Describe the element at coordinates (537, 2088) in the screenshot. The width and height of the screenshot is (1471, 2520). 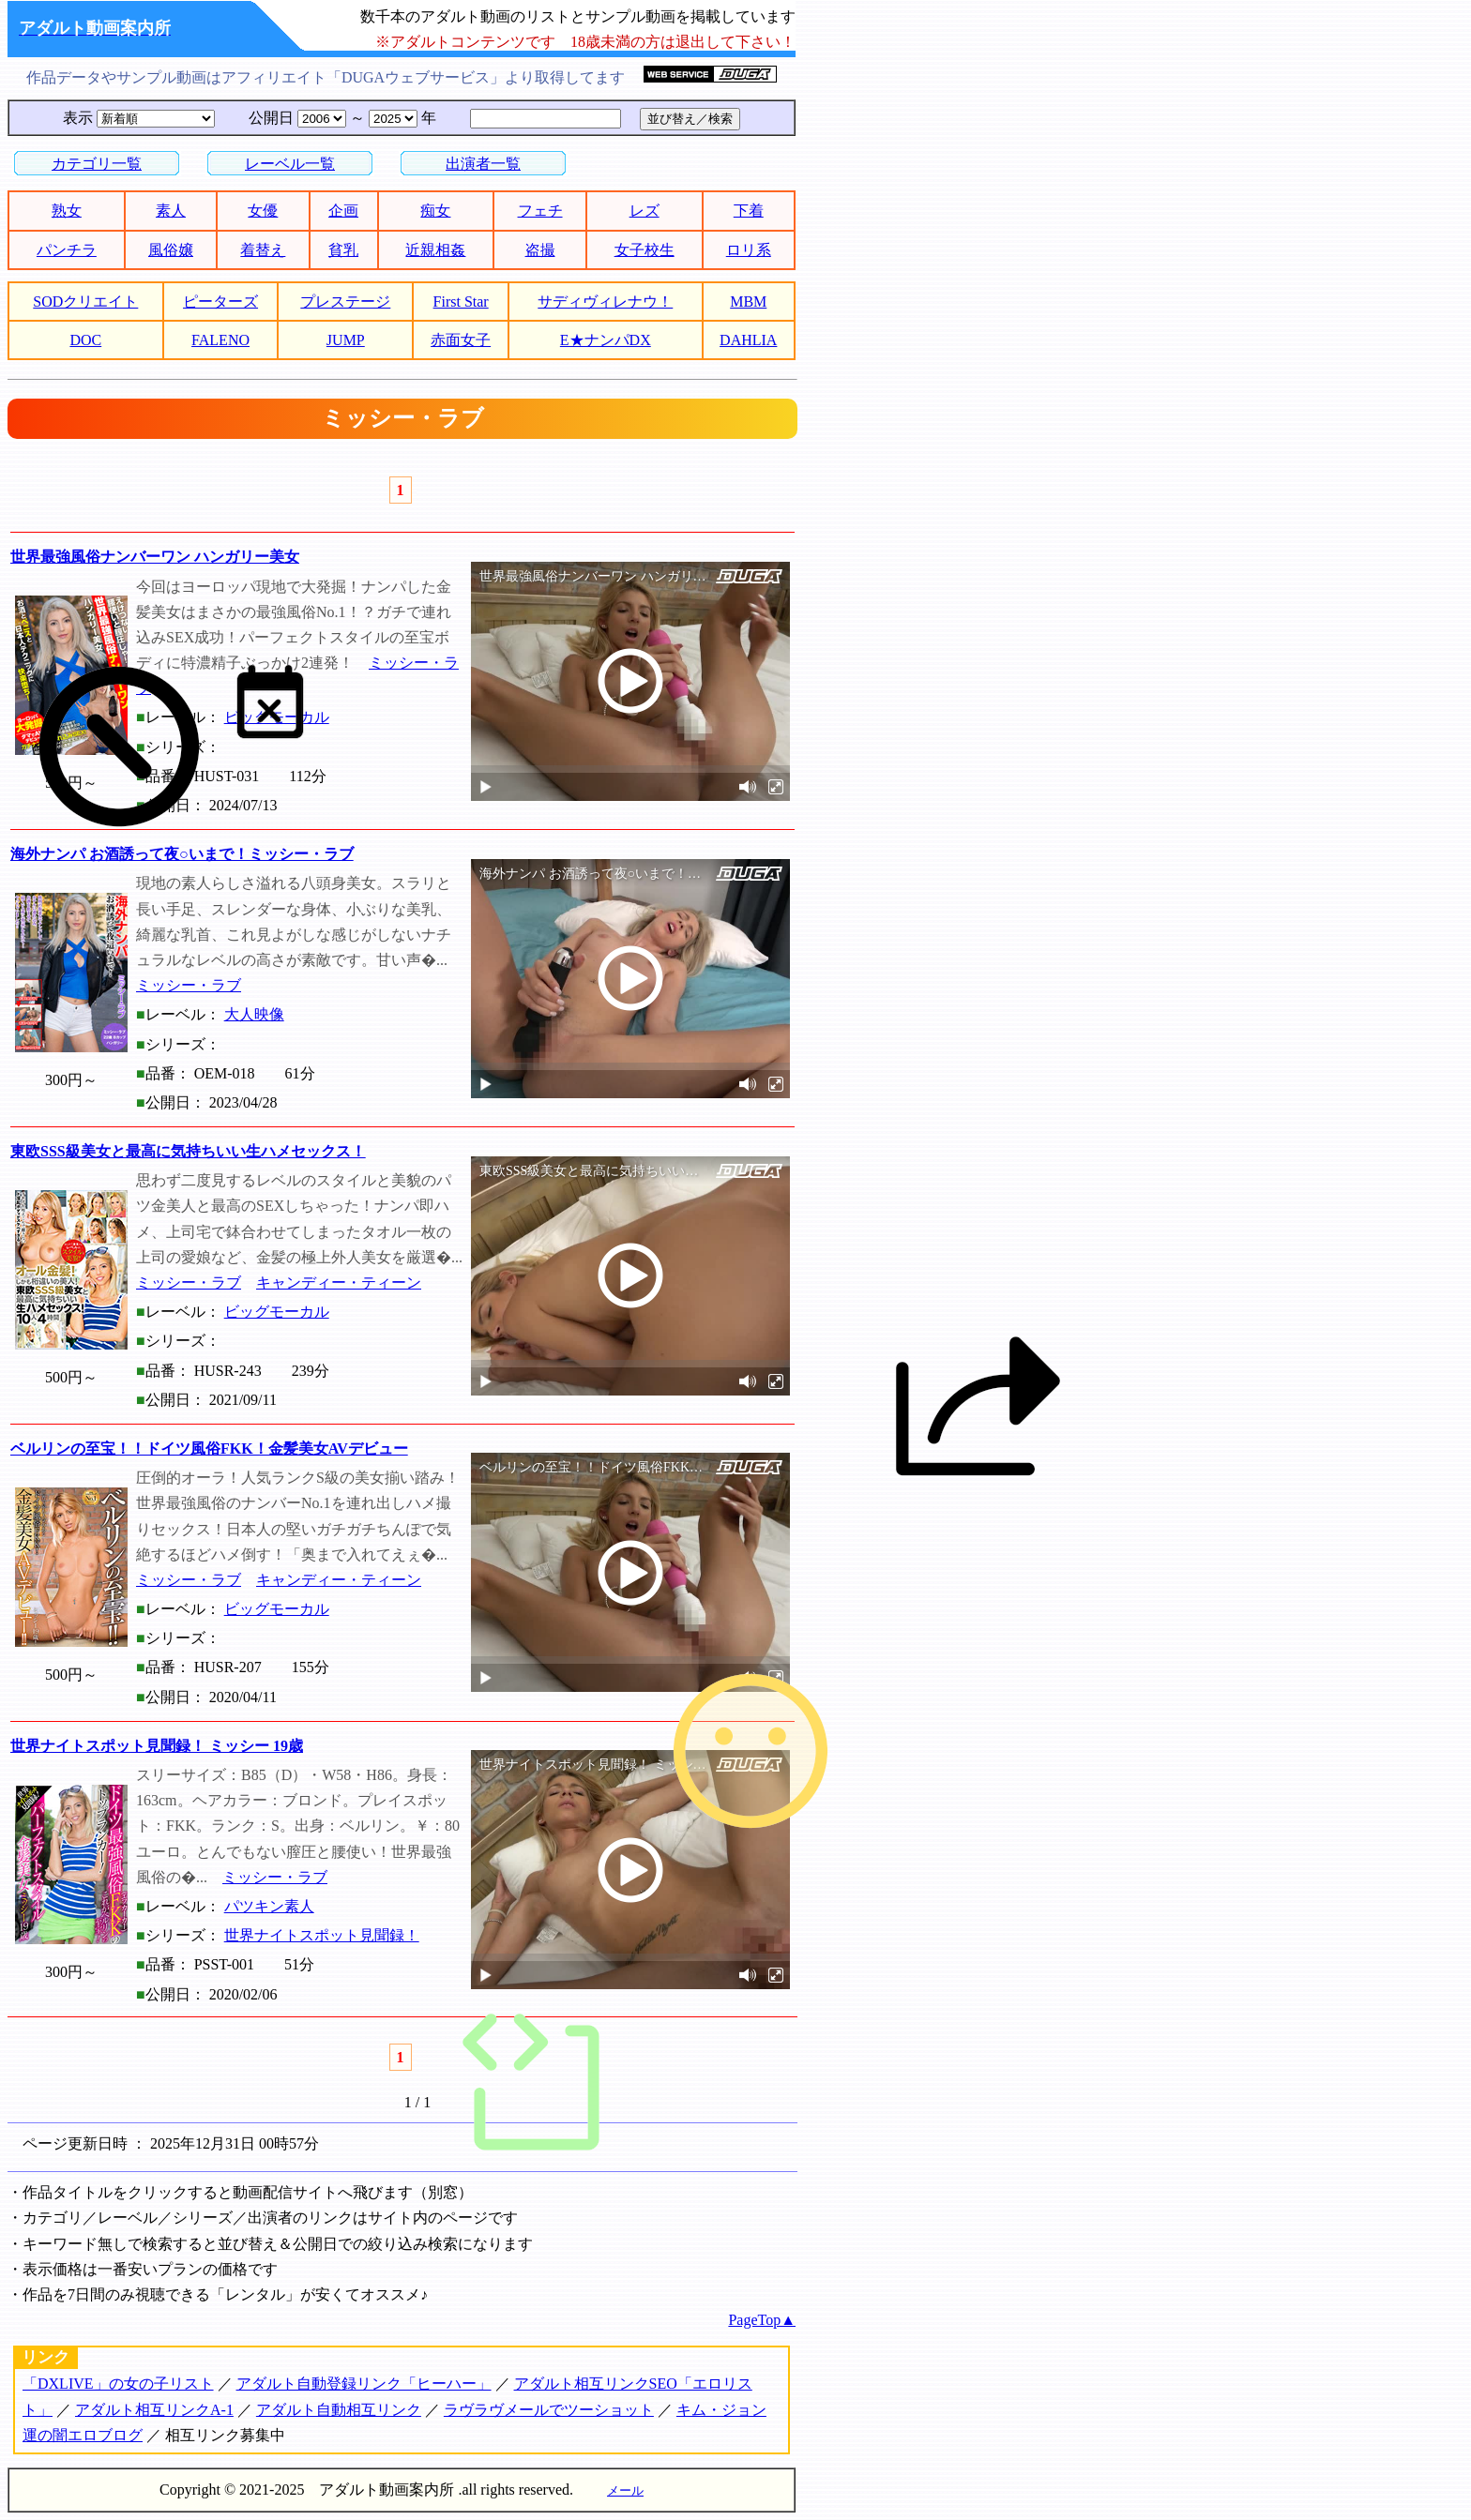
I see `insert a code block or snippet` at that location.